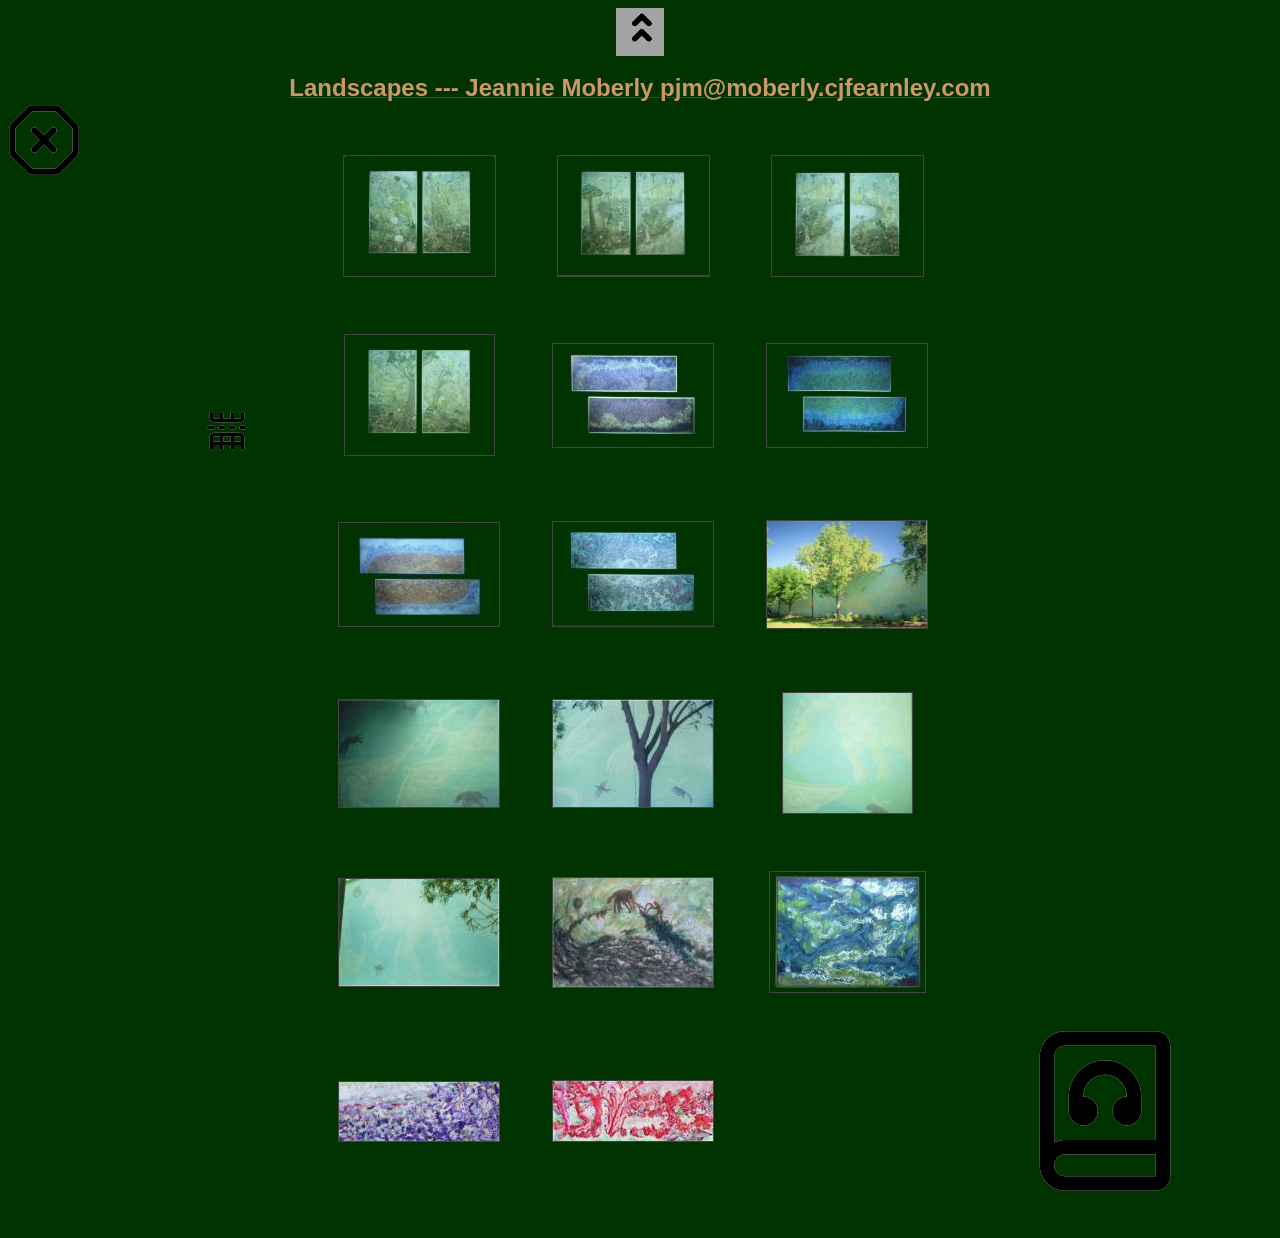  Describe the element at coordinates (1105, 1111) in the screenshot. I see `access audiobook library` at that location.